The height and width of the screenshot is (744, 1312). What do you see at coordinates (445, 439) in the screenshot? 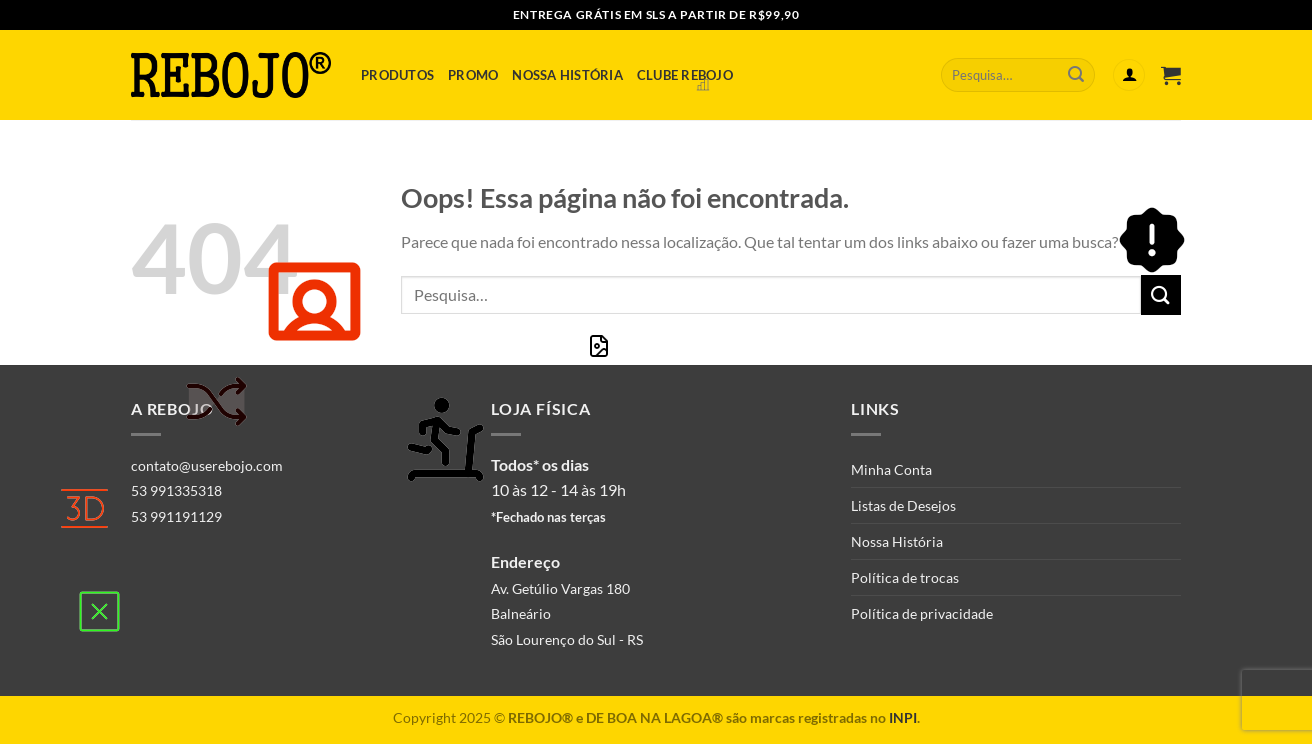
I see `access fitness or workout tracking features` at bounding box center [445, 439].